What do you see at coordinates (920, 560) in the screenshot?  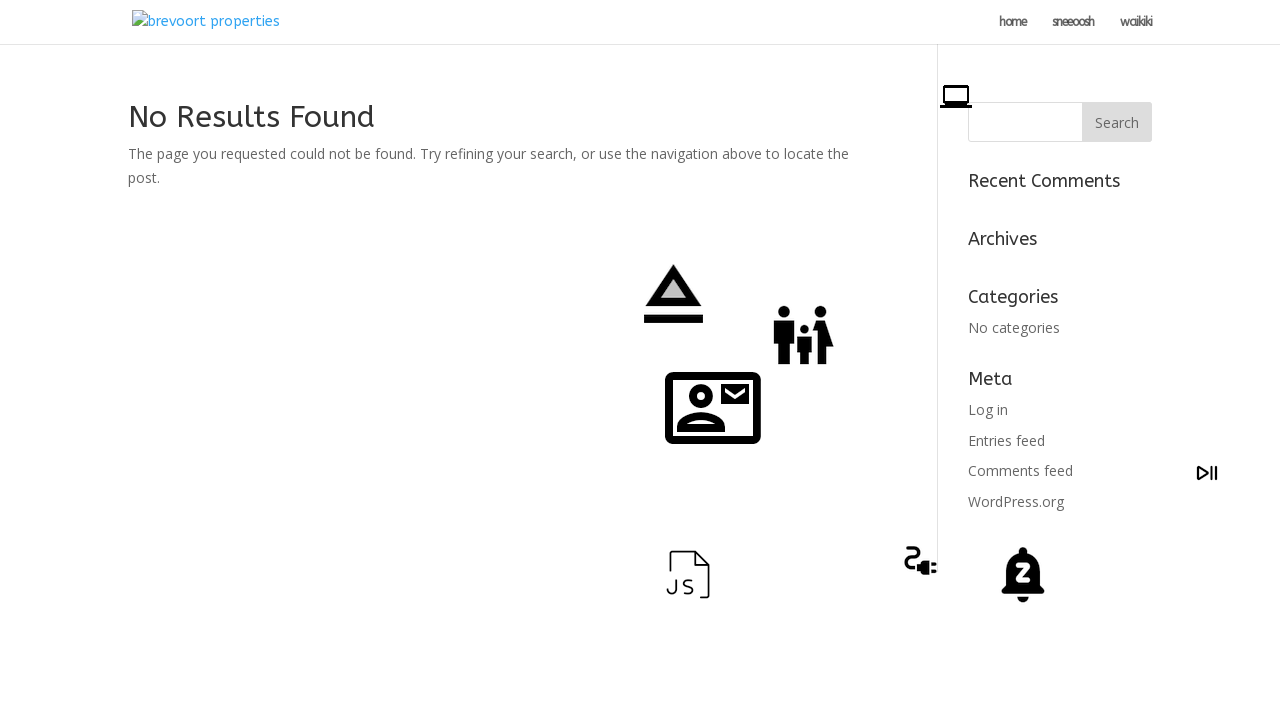 I see `find nearby electrical or charging services` at bounding box center [920, 560].